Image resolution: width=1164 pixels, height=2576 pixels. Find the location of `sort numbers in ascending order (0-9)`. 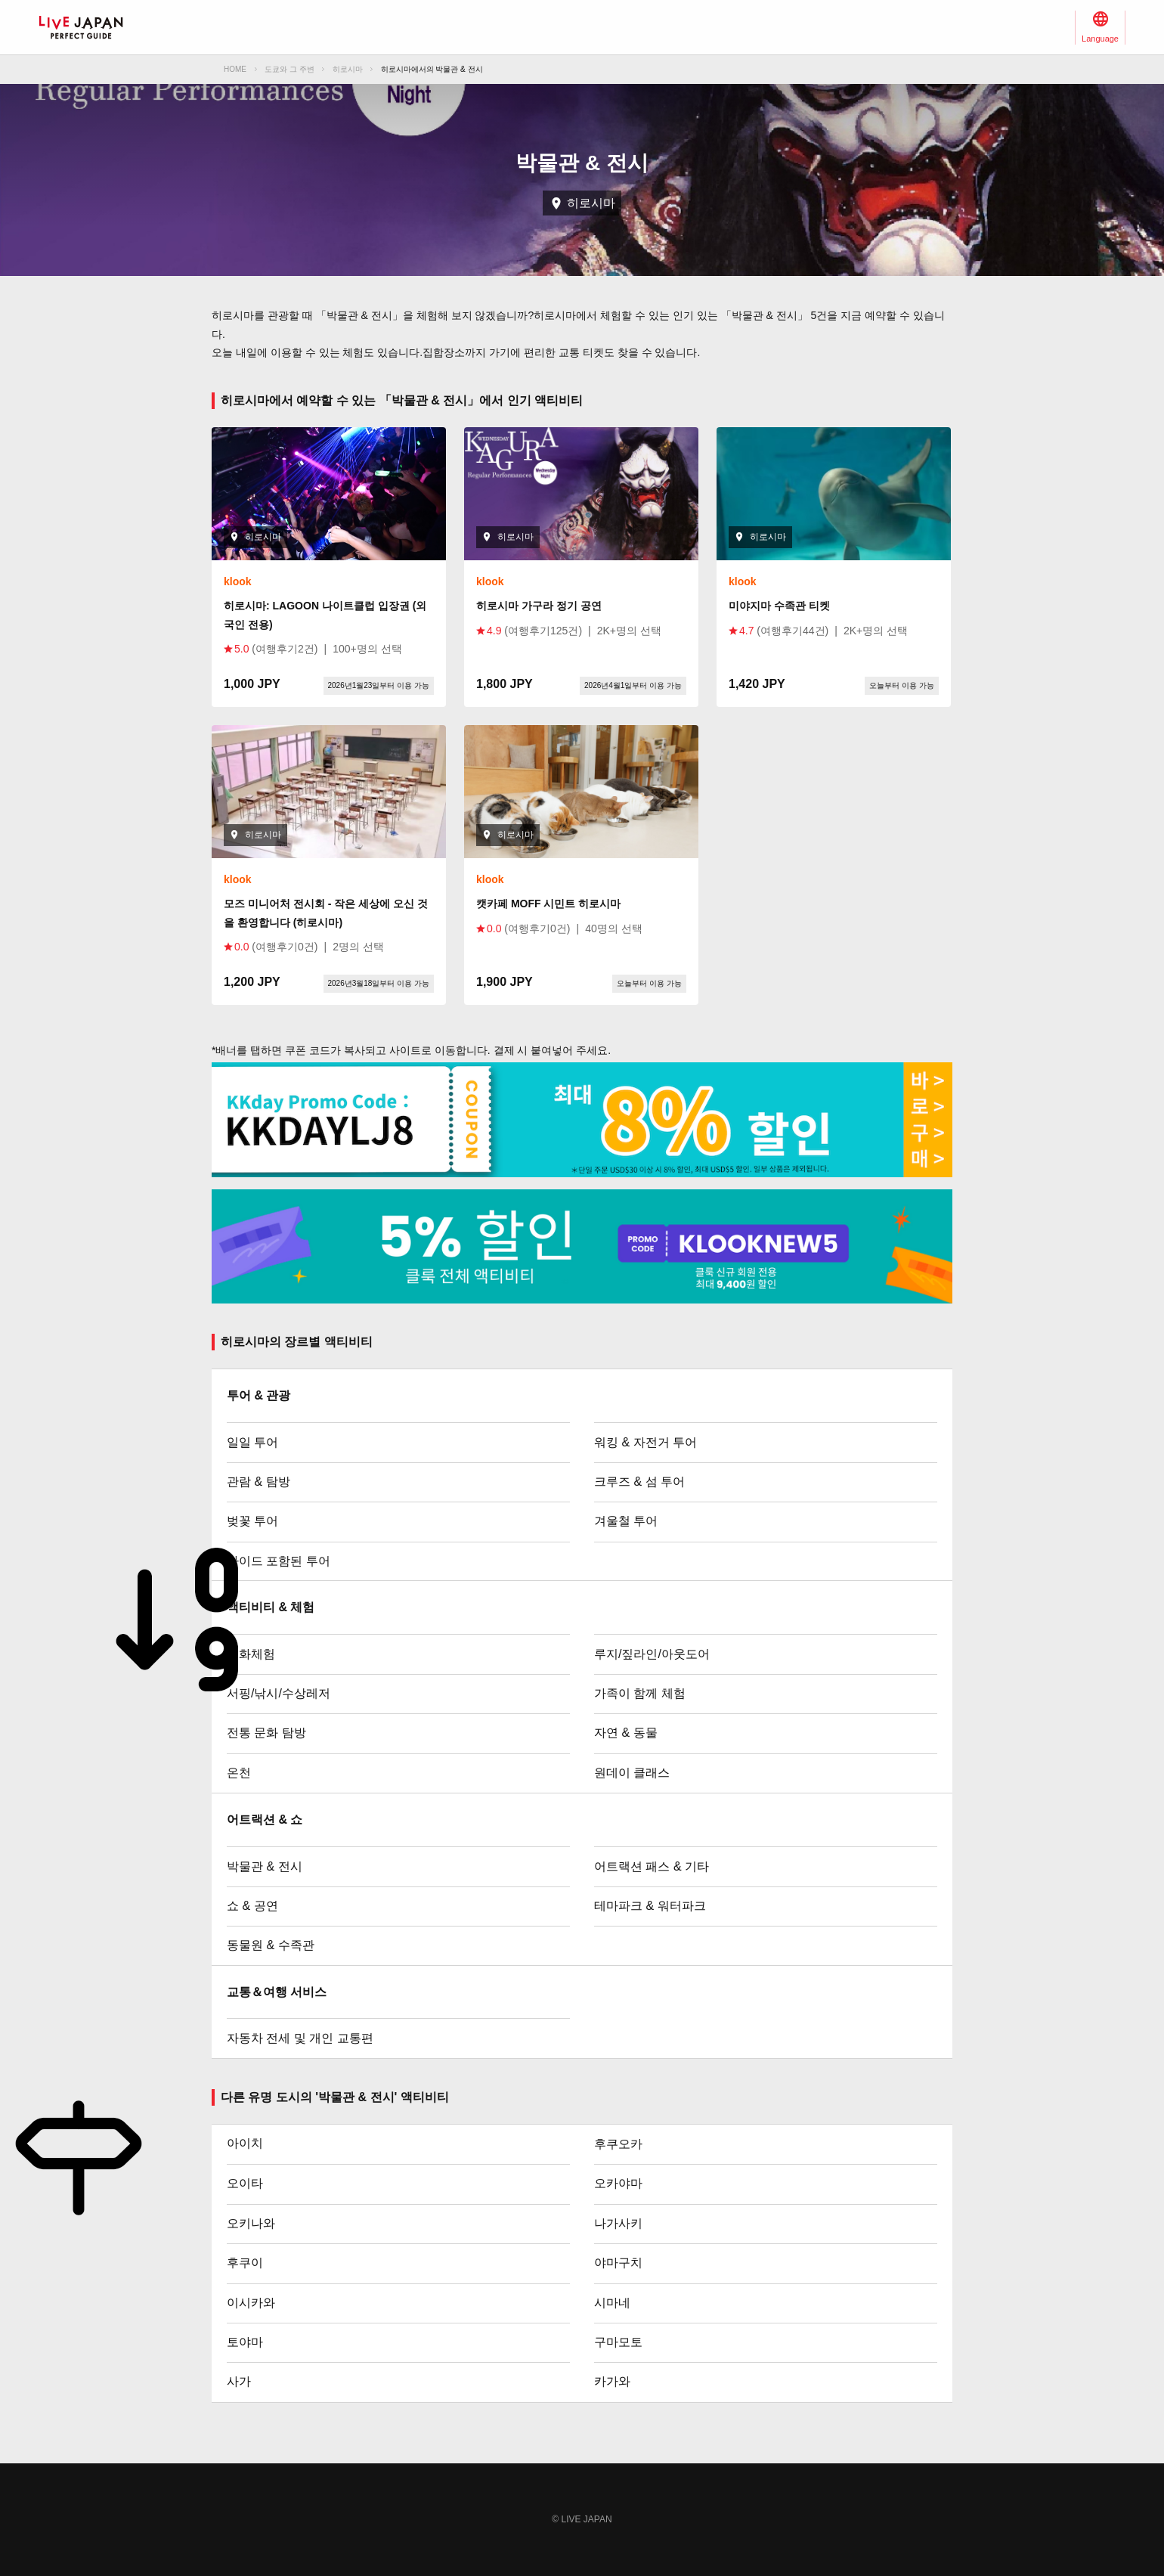

sort numbers in ascending order (0-9) is located at coordinates (181, 1620).